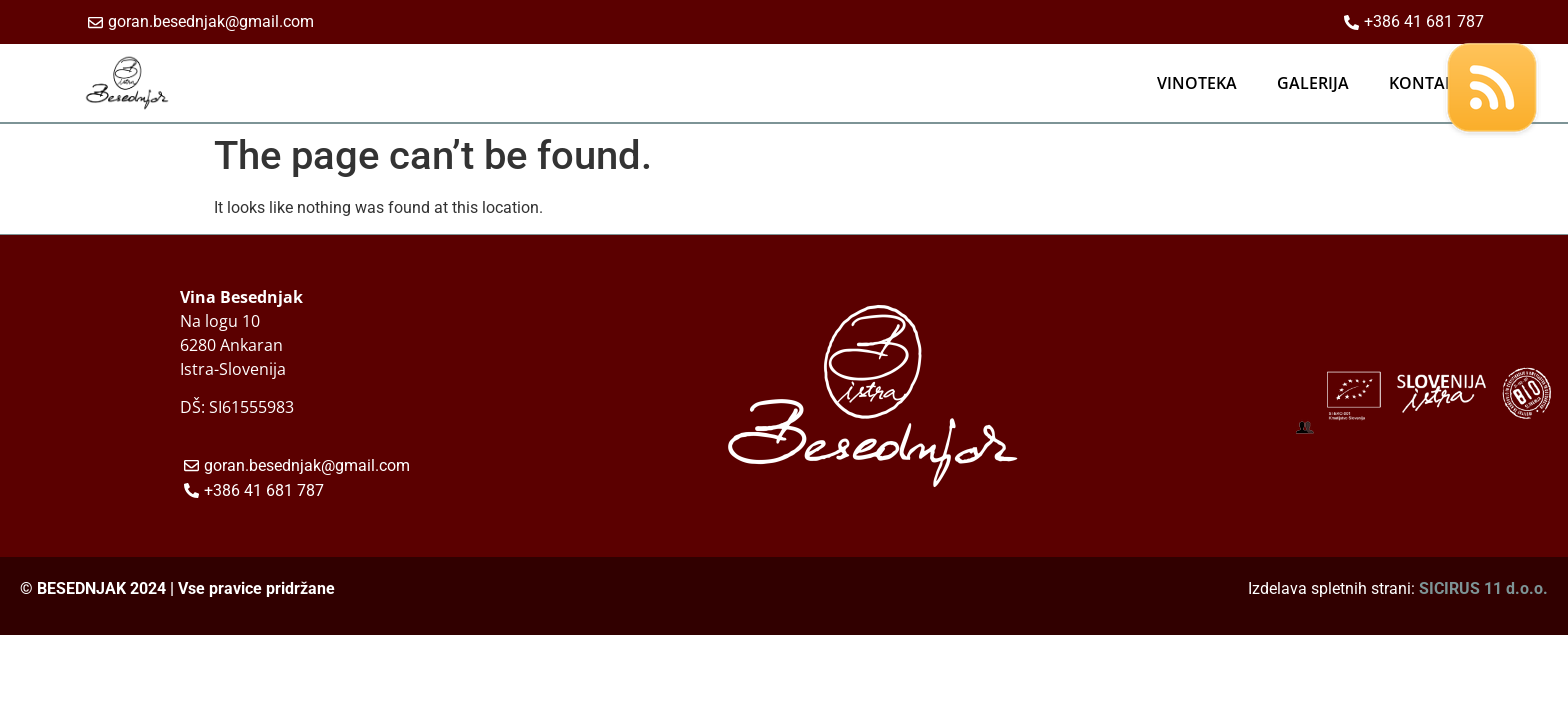 This screenshot has height=720, width=1568. I want to click on access RSS feed settings, so click(1492, 89).